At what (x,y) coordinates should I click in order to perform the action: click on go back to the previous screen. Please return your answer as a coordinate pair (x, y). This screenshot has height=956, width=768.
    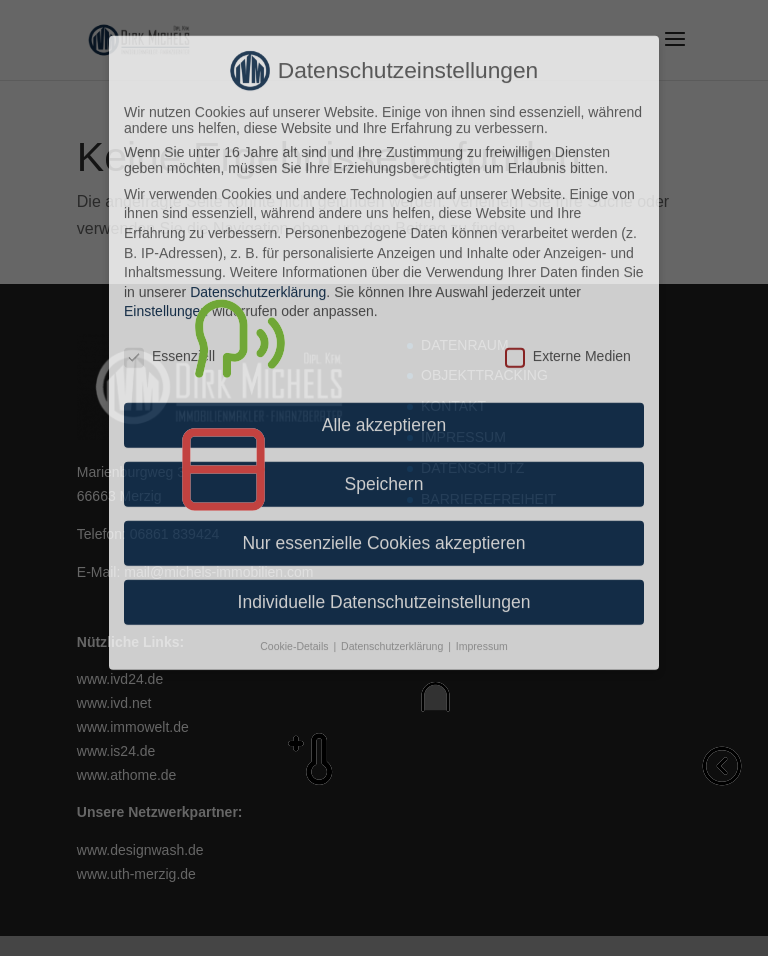
    Looking at the image, I should click on (722, 766).